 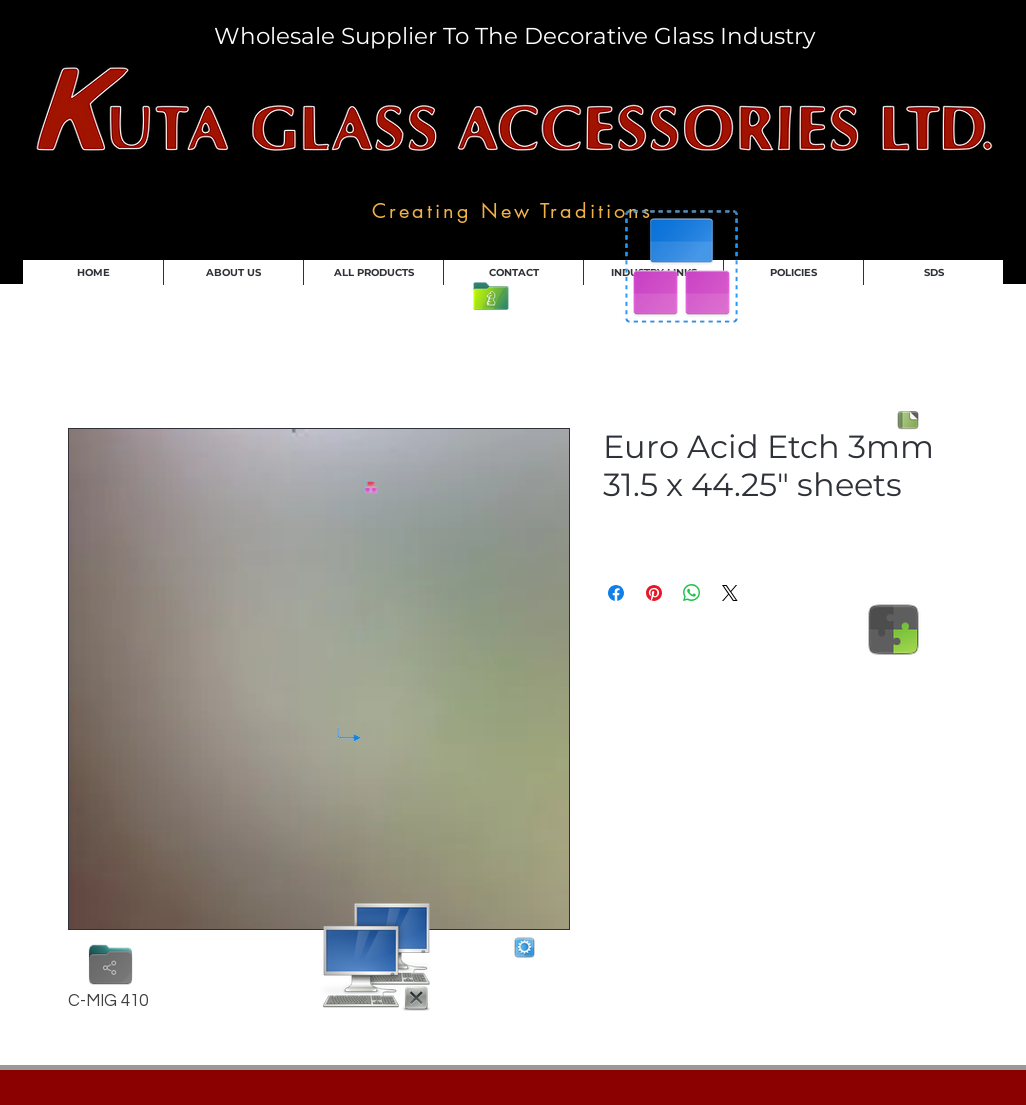 I want to click on open browser extensions manager, so click(x=893, y=629).